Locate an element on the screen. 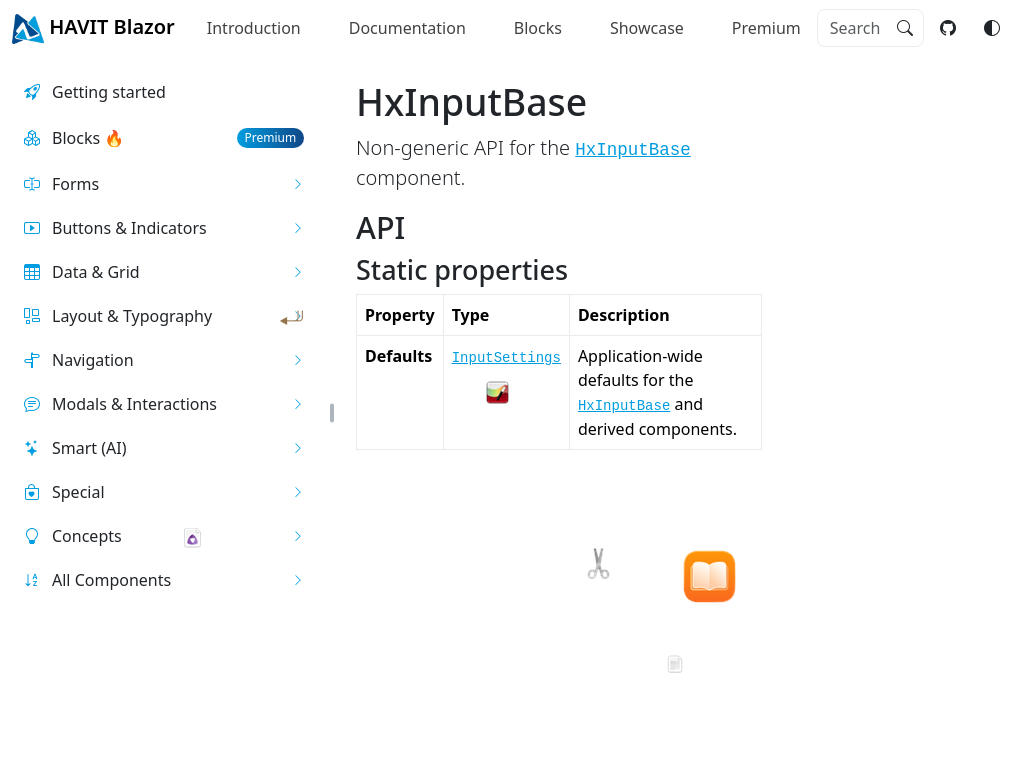 This screenshot has height=776, width=1024. reply to all recipients of an email is located at coordinates (291, 316).